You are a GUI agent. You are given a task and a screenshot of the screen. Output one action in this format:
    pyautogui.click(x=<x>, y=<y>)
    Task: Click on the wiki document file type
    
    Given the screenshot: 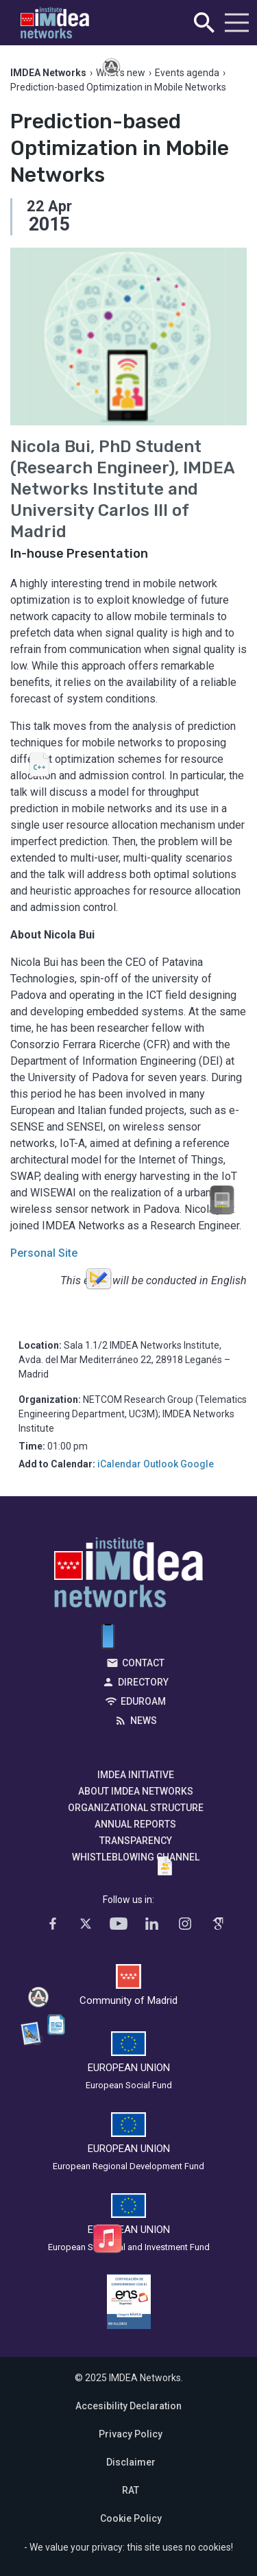 What is the action you would take?
    pyautogui.click(x=164, y=1866)
    